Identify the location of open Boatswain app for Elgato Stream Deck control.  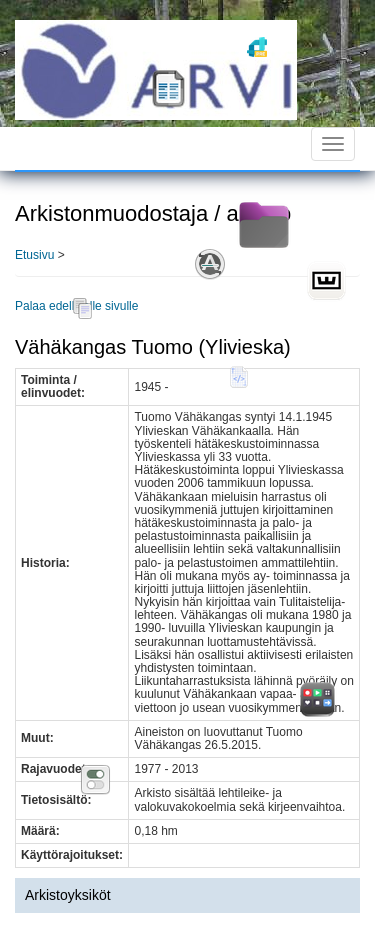
(317, 699).